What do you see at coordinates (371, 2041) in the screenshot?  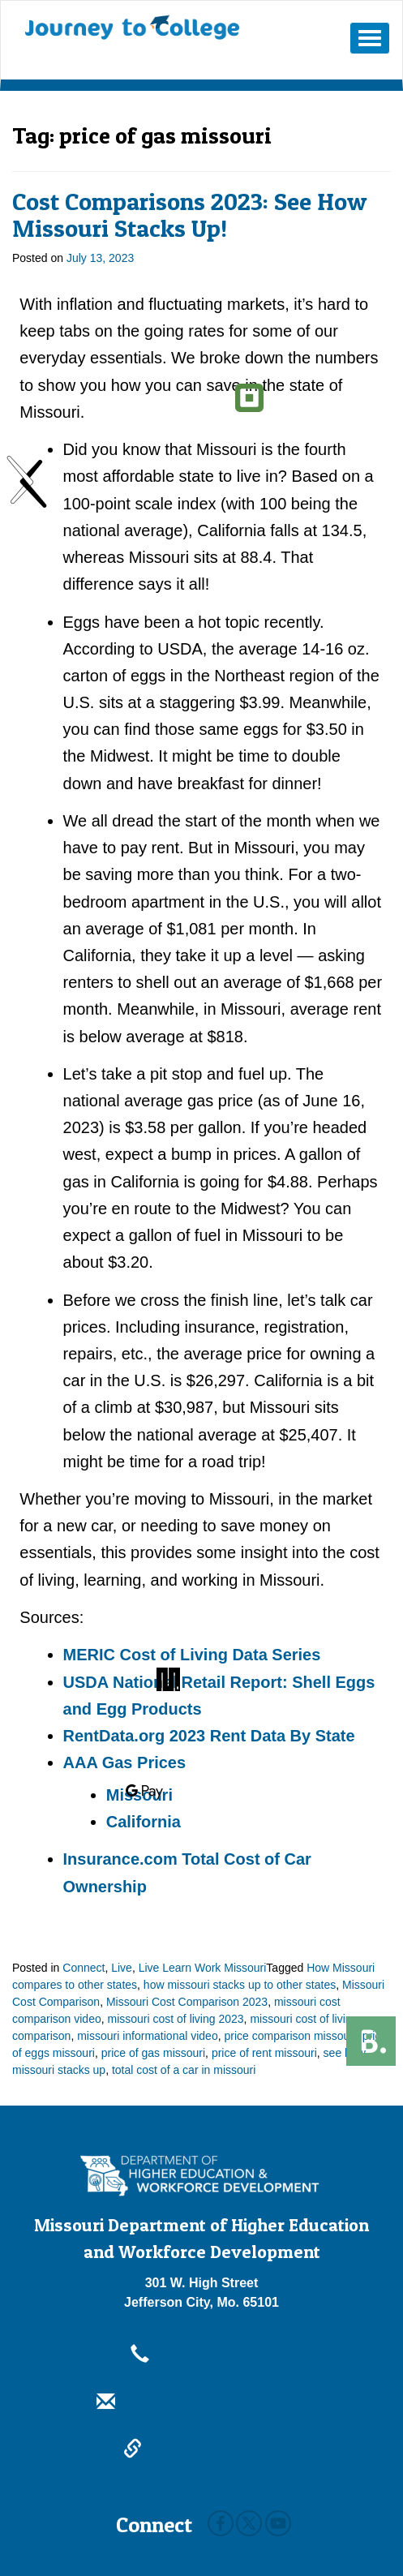 I see `open the Booking.com app` at bounding box center [371, 2041].